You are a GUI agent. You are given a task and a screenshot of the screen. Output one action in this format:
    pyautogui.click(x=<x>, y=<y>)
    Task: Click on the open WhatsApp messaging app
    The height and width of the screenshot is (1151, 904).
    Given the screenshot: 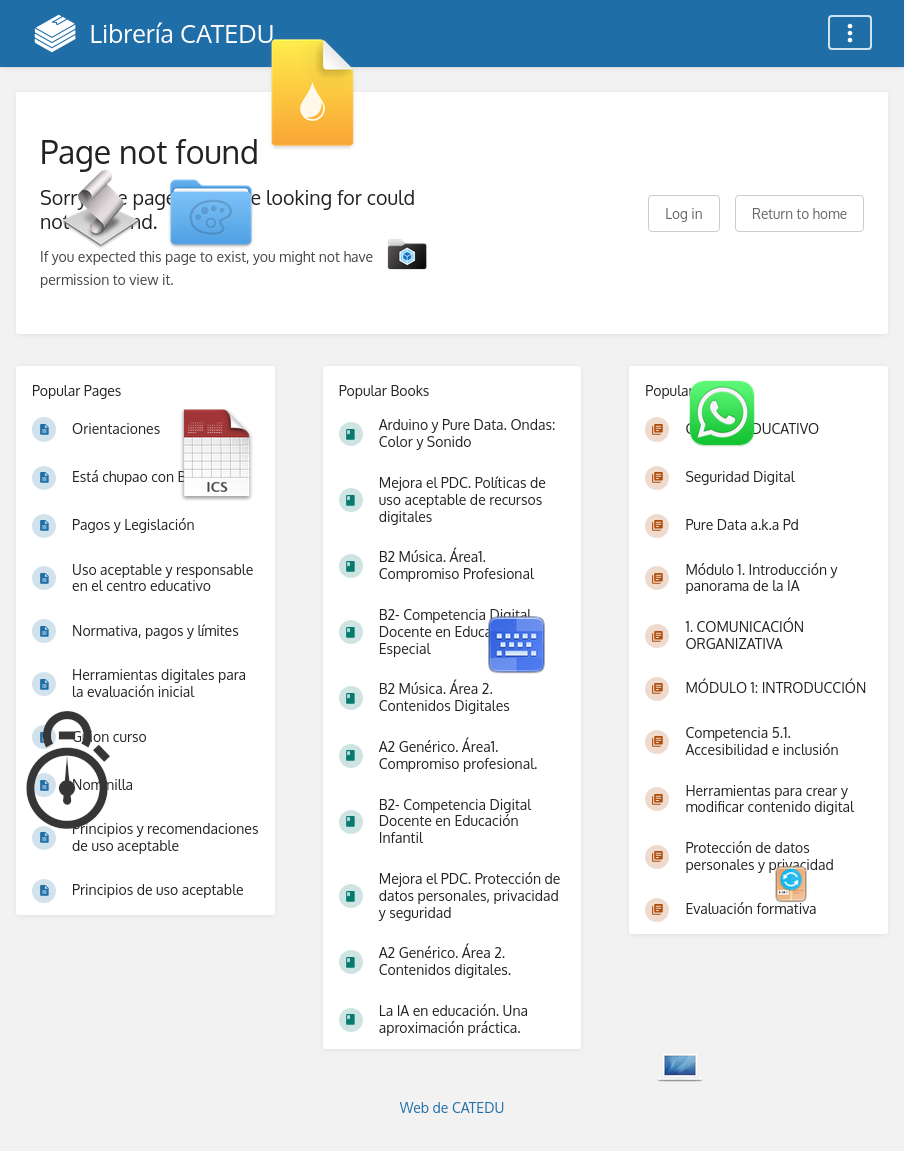 What is the action you would take?
    pyautogui.click(x=722, y=413)
    